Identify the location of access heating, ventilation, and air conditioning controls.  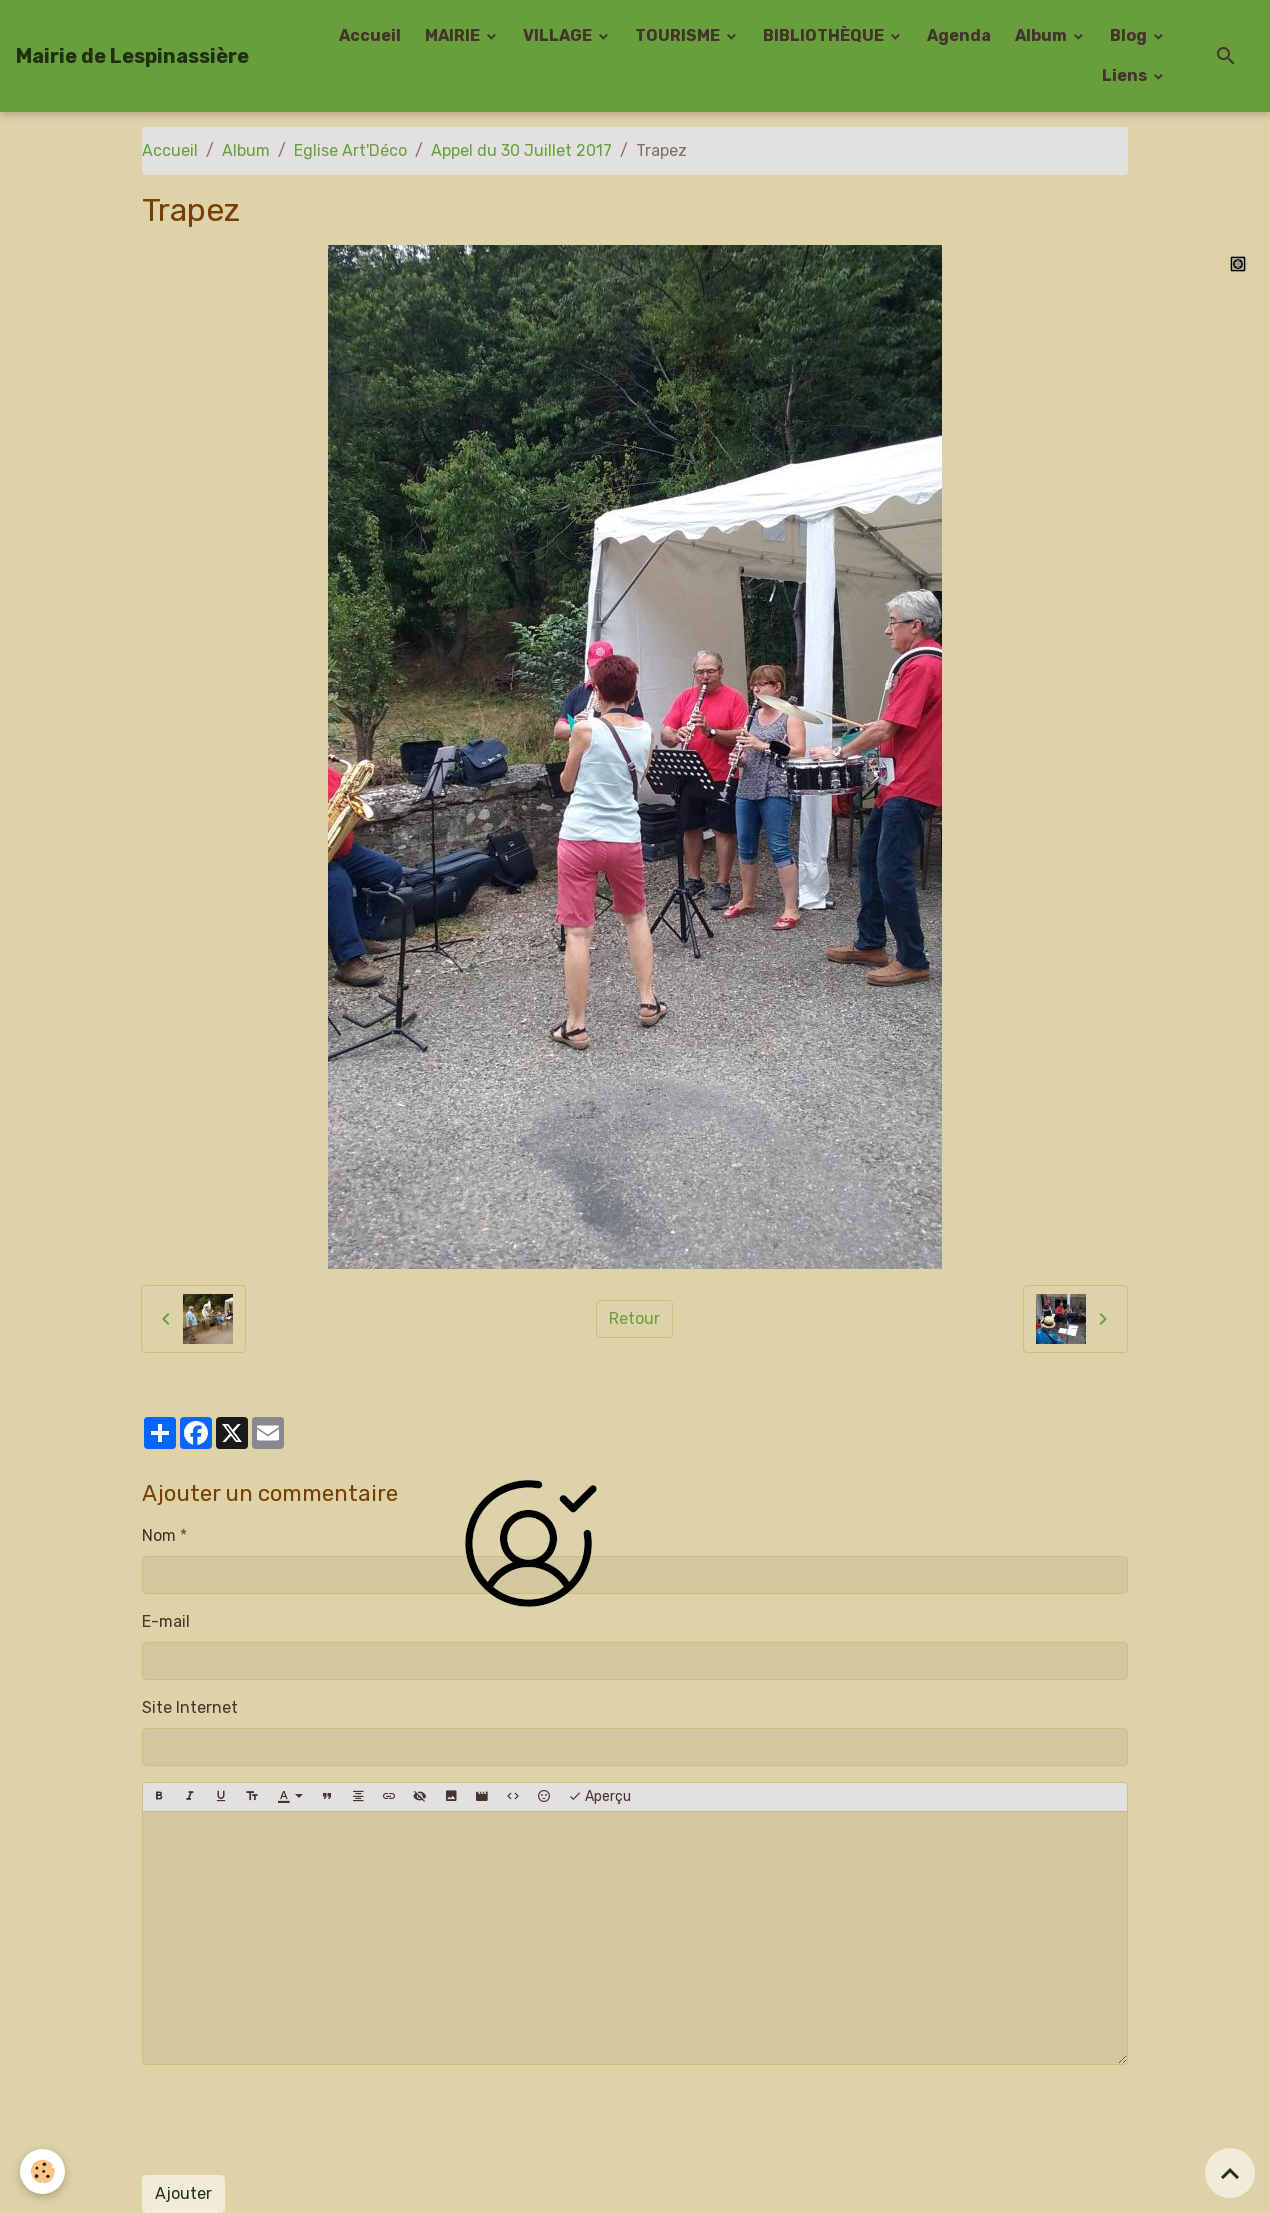
(1238, 264).